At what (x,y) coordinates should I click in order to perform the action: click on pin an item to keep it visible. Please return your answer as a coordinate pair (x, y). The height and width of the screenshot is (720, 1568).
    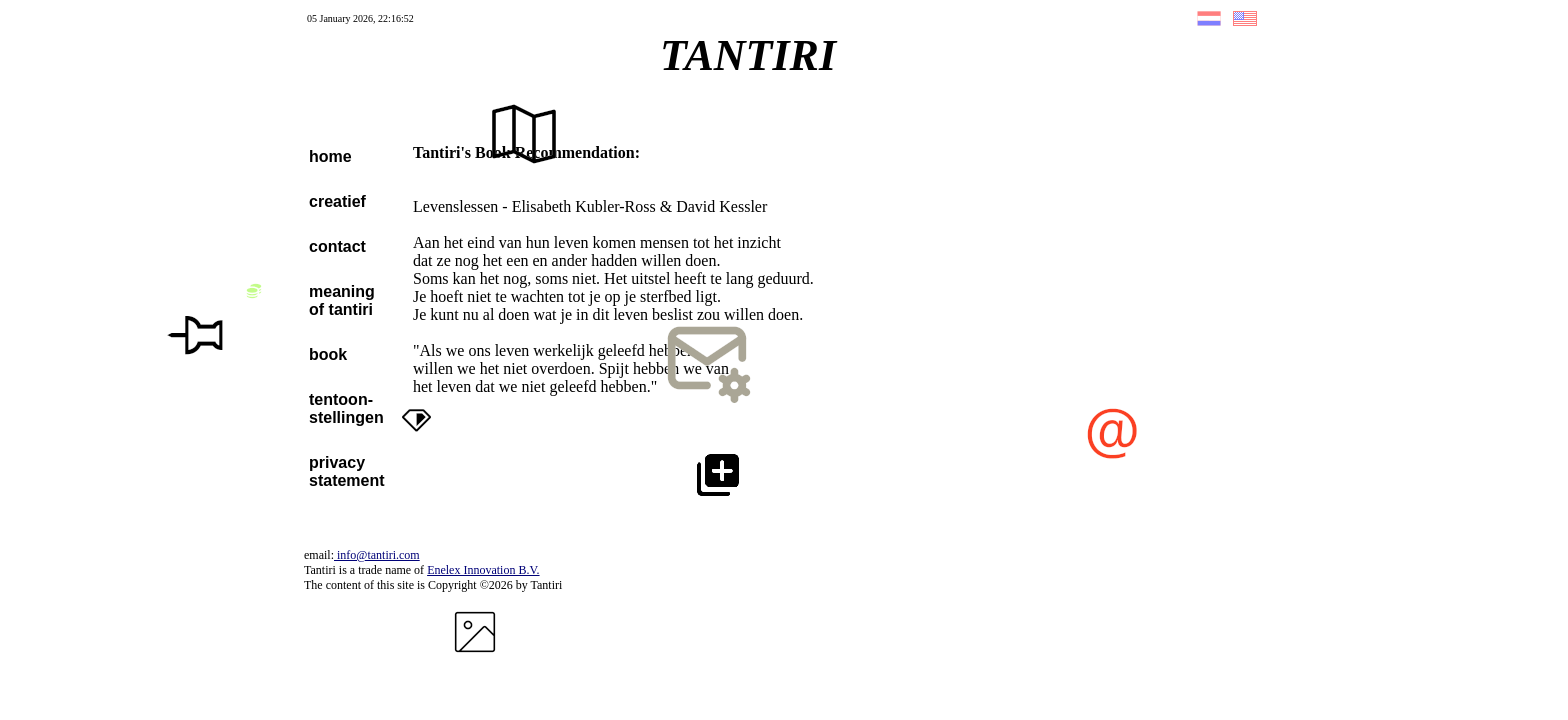
    Looking at the image, I should click on (197, 333).